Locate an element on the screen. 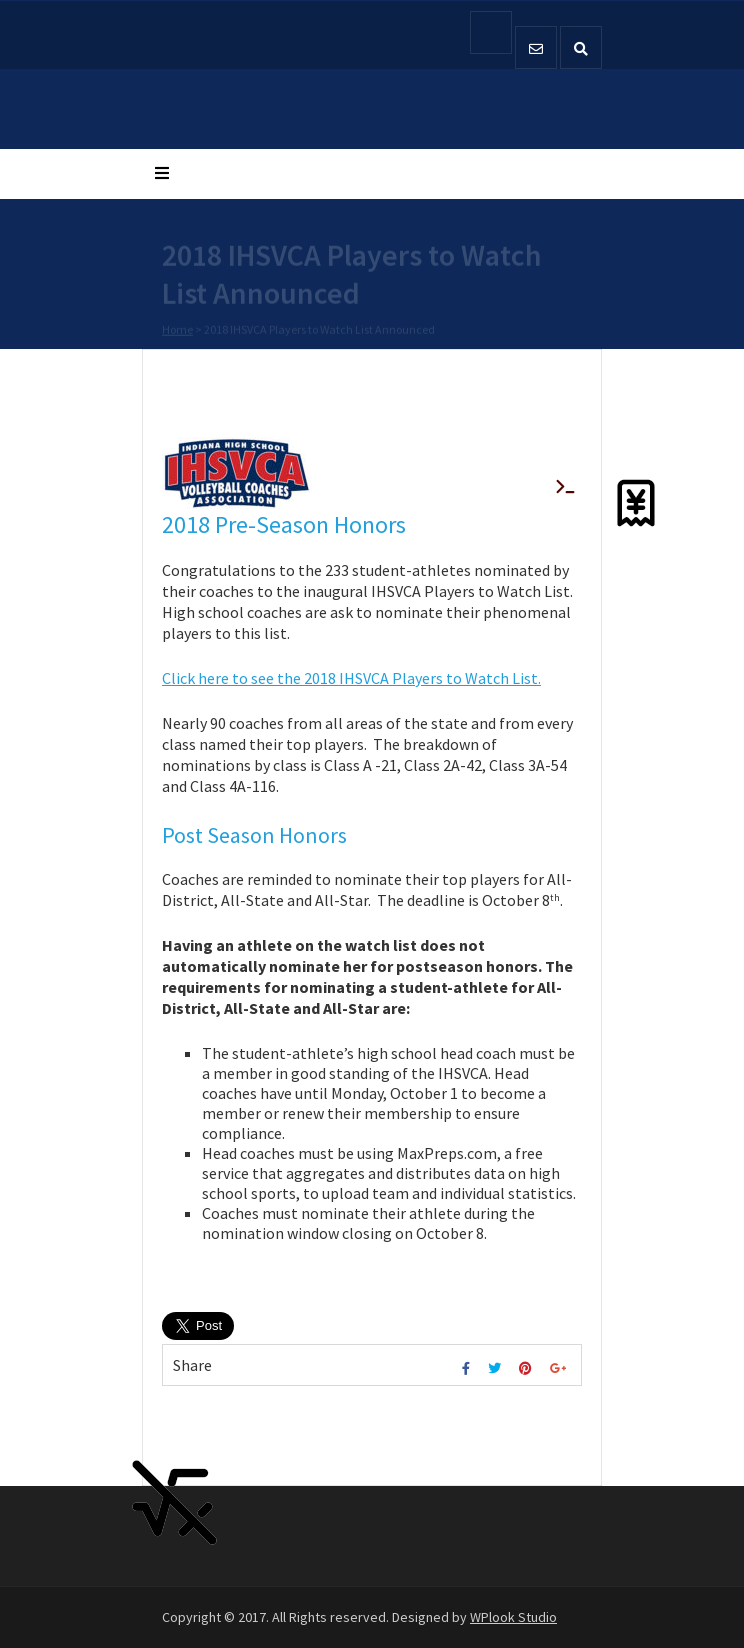 This screenshot has height=1648, width=744. view yen transaction receipt is located at coordinates (636, 503).